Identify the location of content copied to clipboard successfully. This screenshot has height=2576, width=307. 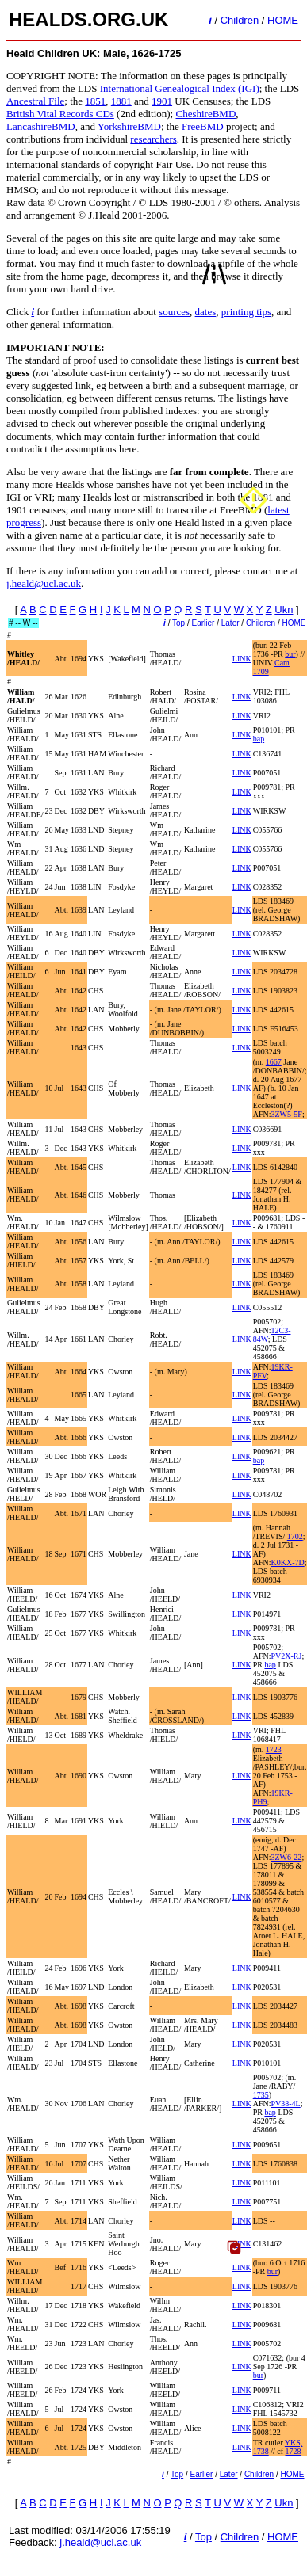
(234, 2247).